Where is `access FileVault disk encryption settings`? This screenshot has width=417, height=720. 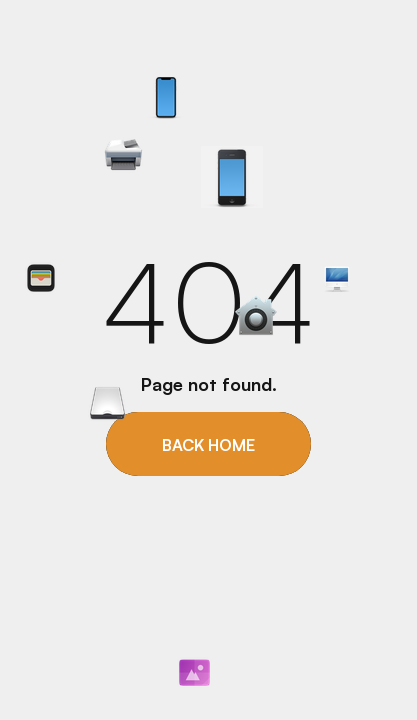 access FileVault disk encryption settings is located at coordinates (256, 315).